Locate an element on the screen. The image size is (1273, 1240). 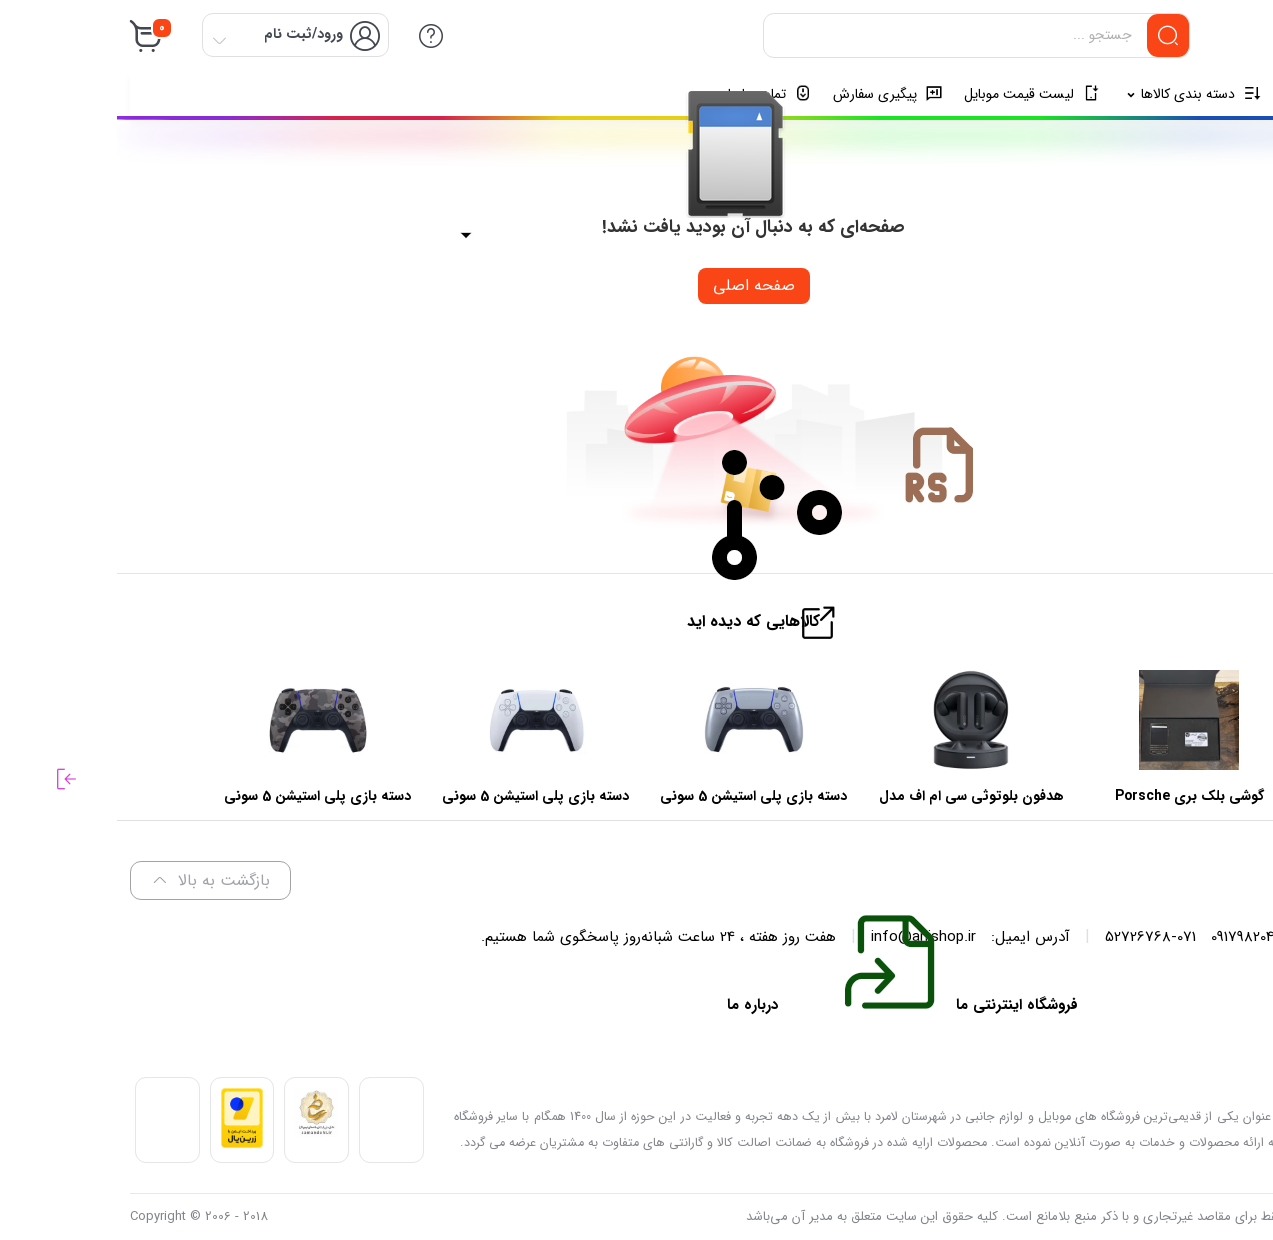
view pull requests in merge queue is located at coordinates (777, 510).